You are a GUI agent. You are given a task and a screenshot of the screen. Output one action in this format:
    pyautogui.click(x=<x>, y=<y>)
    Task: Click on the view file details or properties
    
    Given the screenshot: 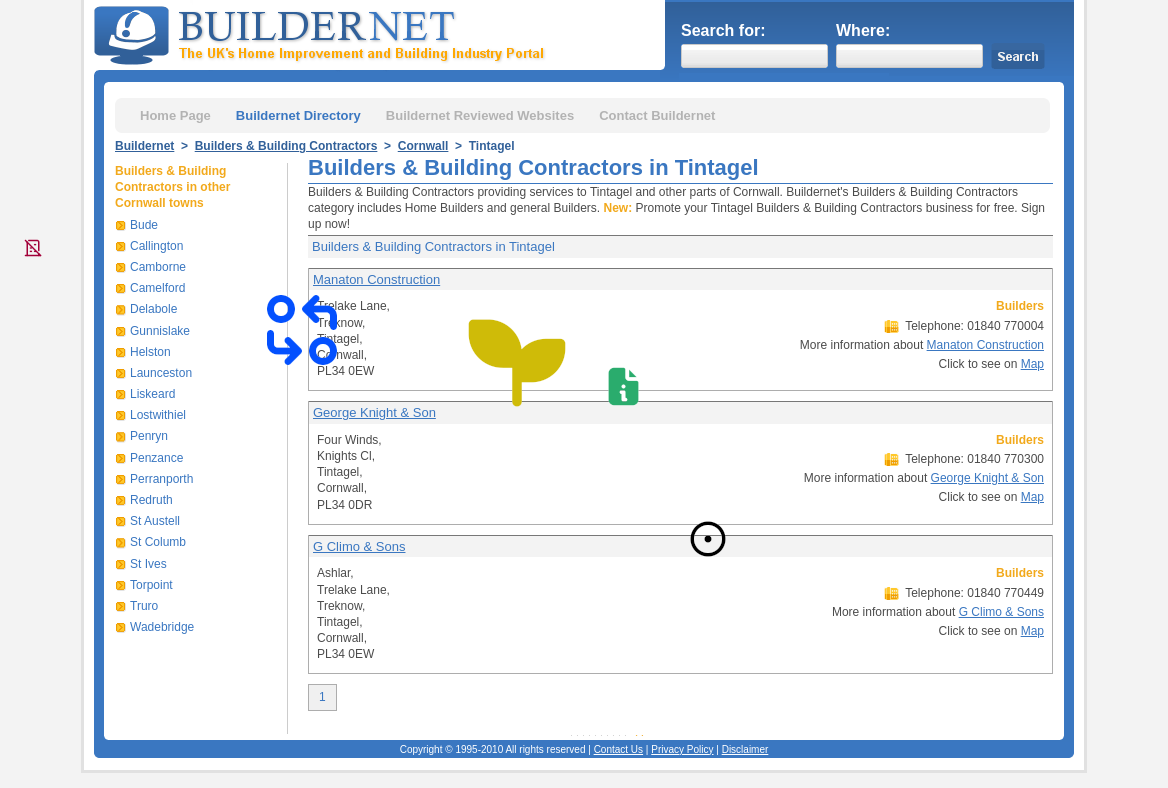 What is the action you would take?
    pyautogui.click(x=623, y=386)
    